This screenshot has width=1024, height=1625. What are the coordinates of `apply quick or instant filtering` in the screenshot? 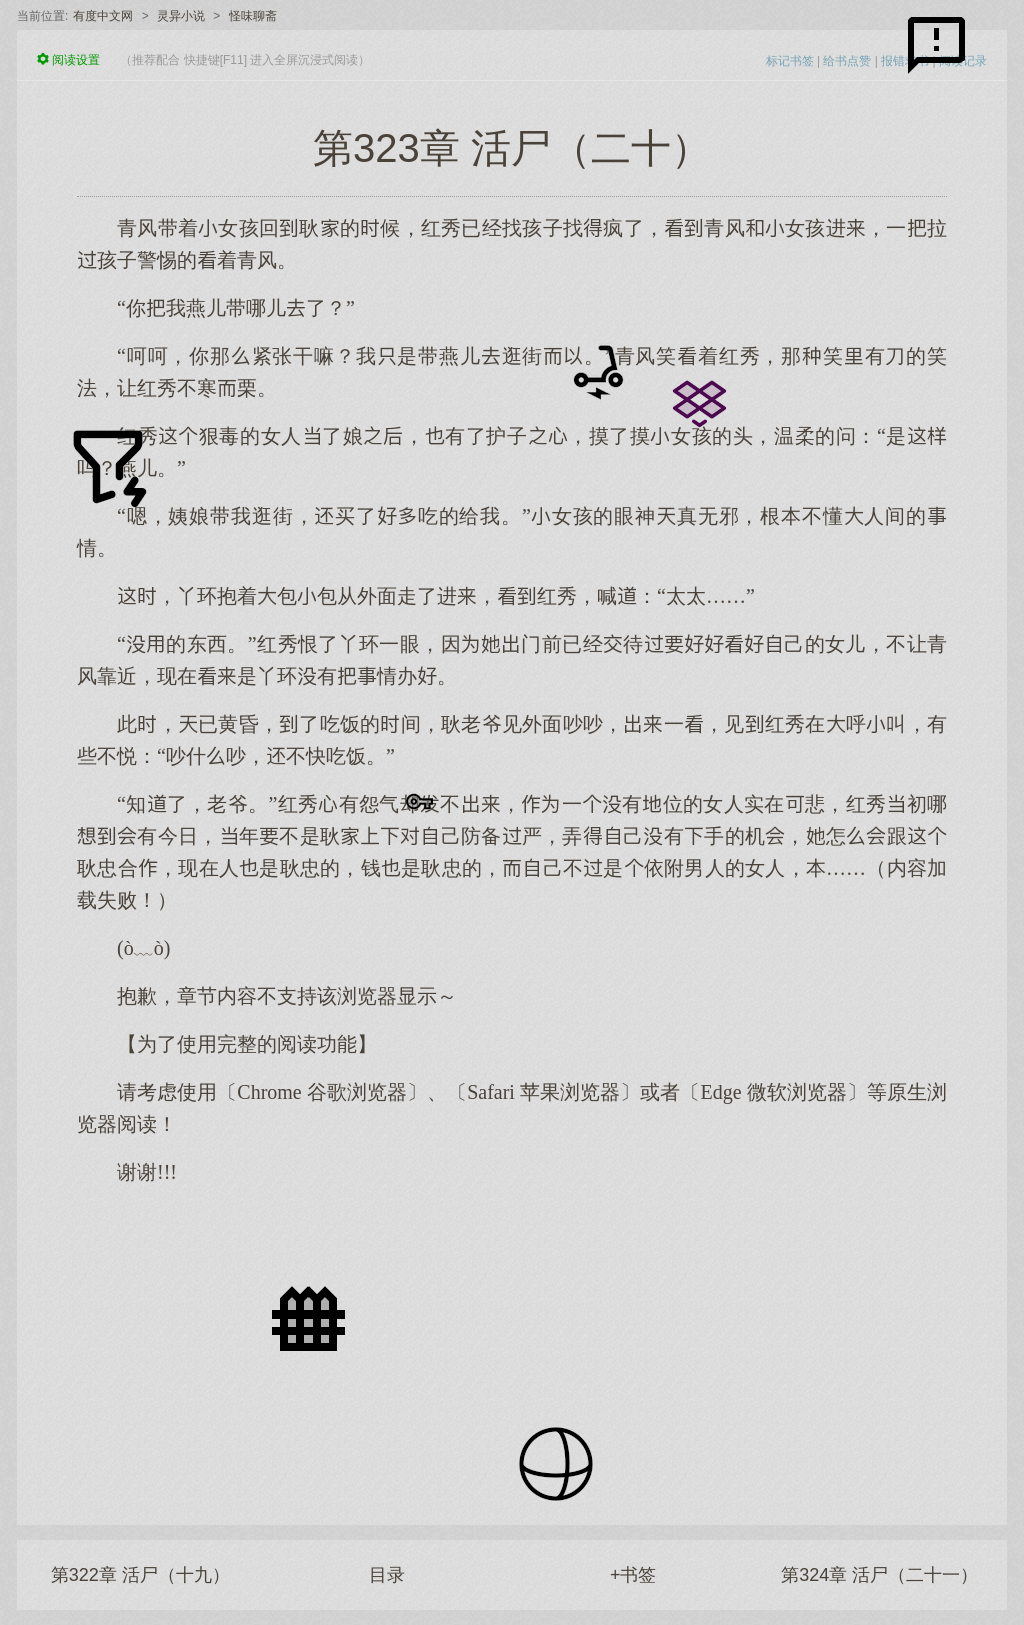 It's located at (108, 465).